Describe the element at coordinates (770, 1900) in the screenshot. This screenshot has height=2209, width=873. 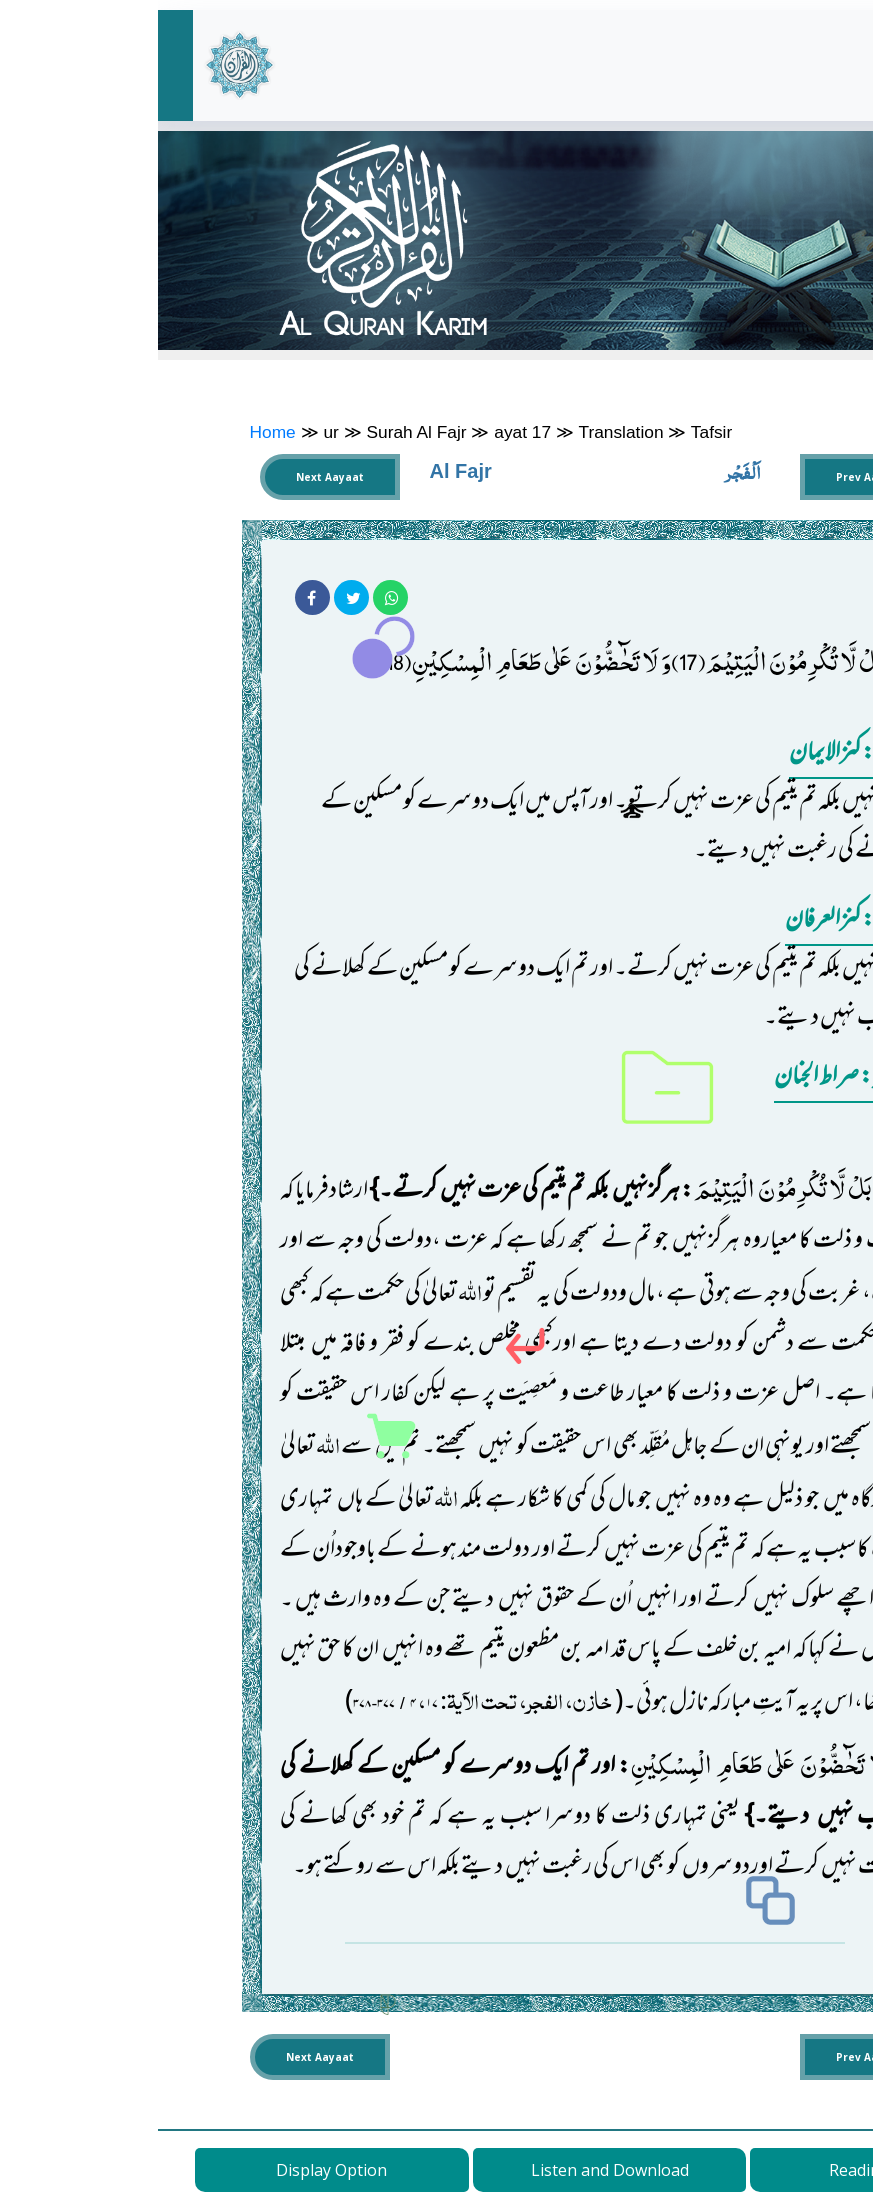
I see `copy to clipboard` at that location.